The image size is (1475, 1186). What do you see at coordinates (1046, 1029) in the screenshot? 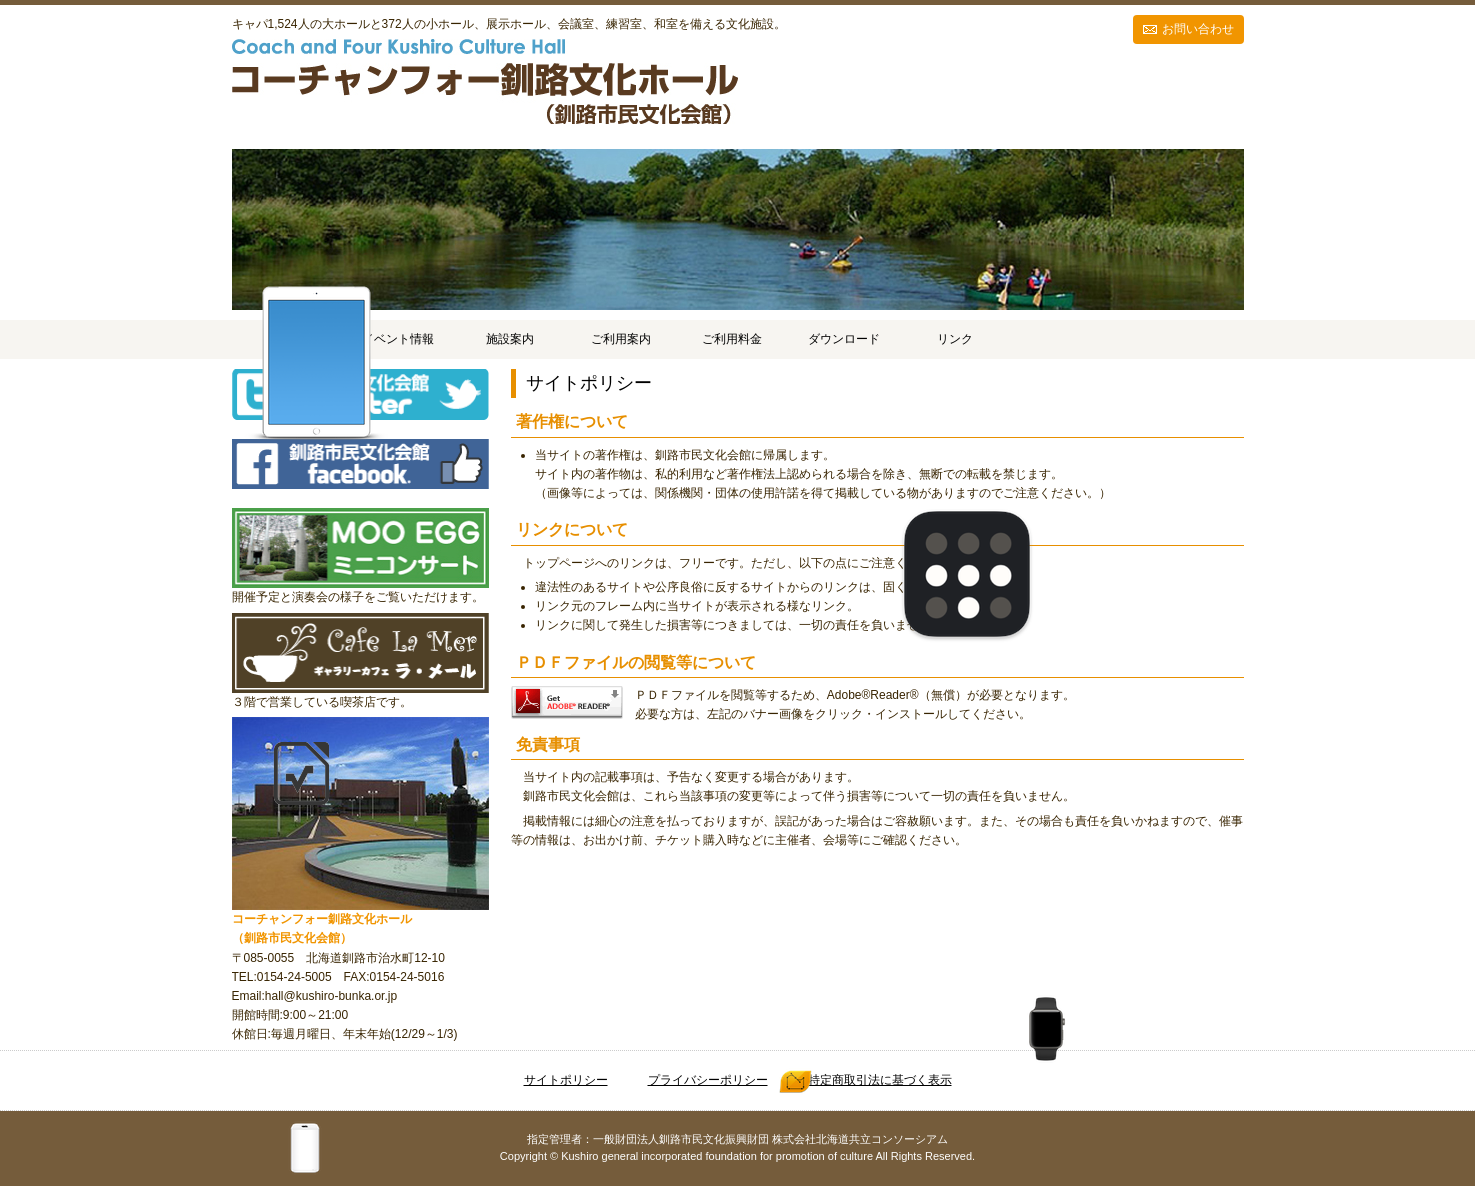
I see `apple watch series 3 device icon` at bounding box center [1046, 1029].